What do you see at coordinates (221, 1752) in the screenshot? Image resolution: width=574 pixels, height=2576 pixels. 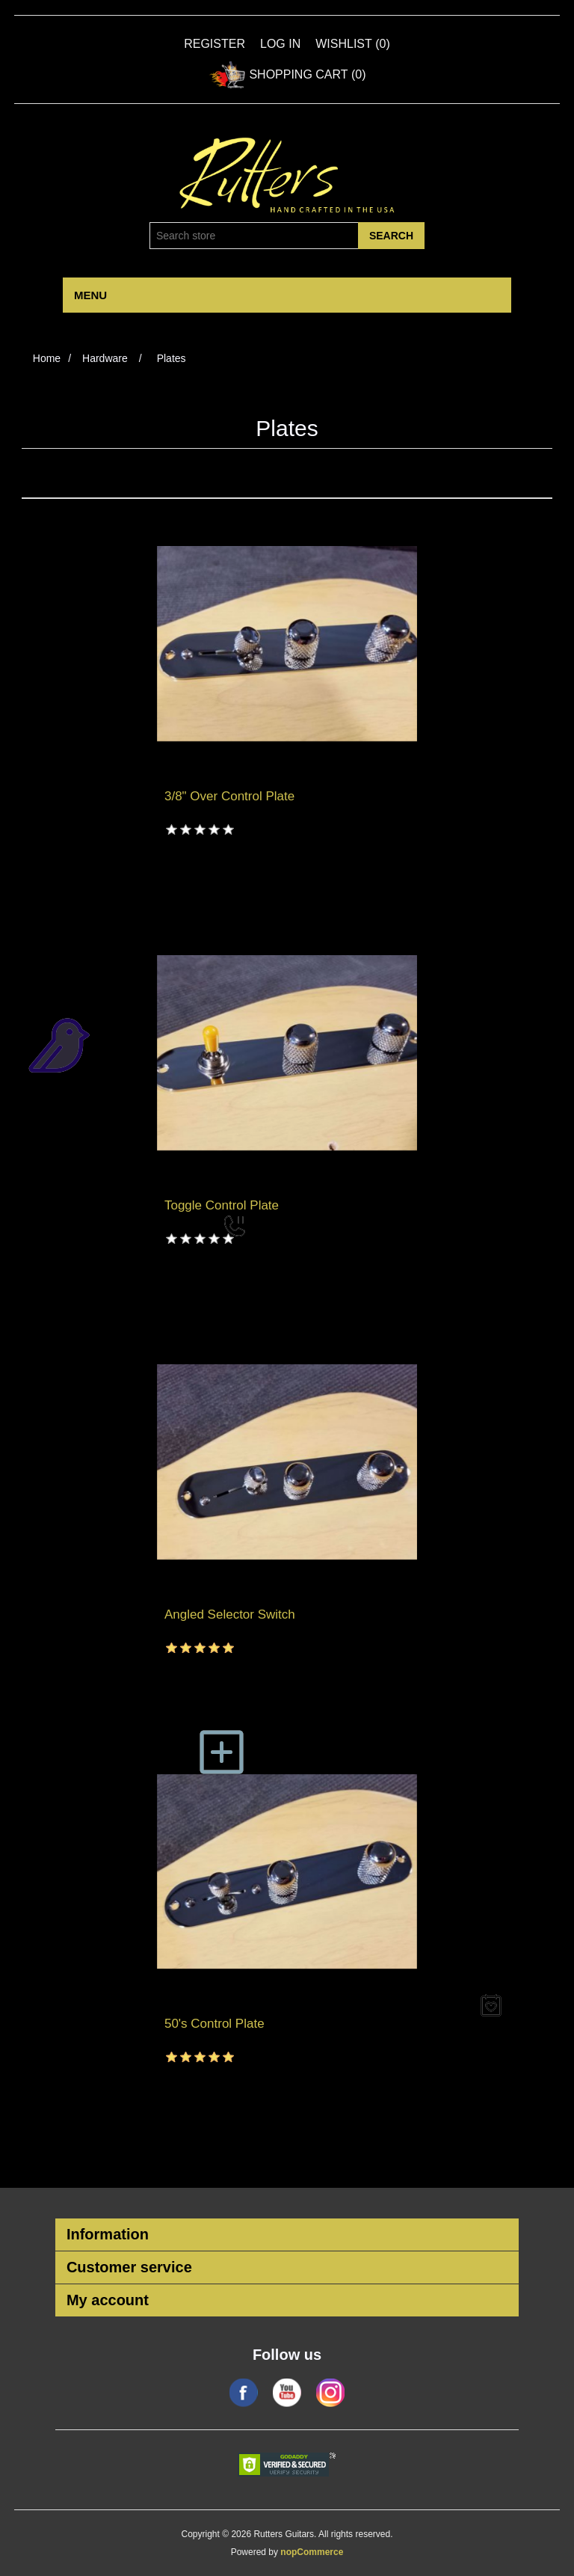 I see `add a new item` at bounding box center [221, 1752].